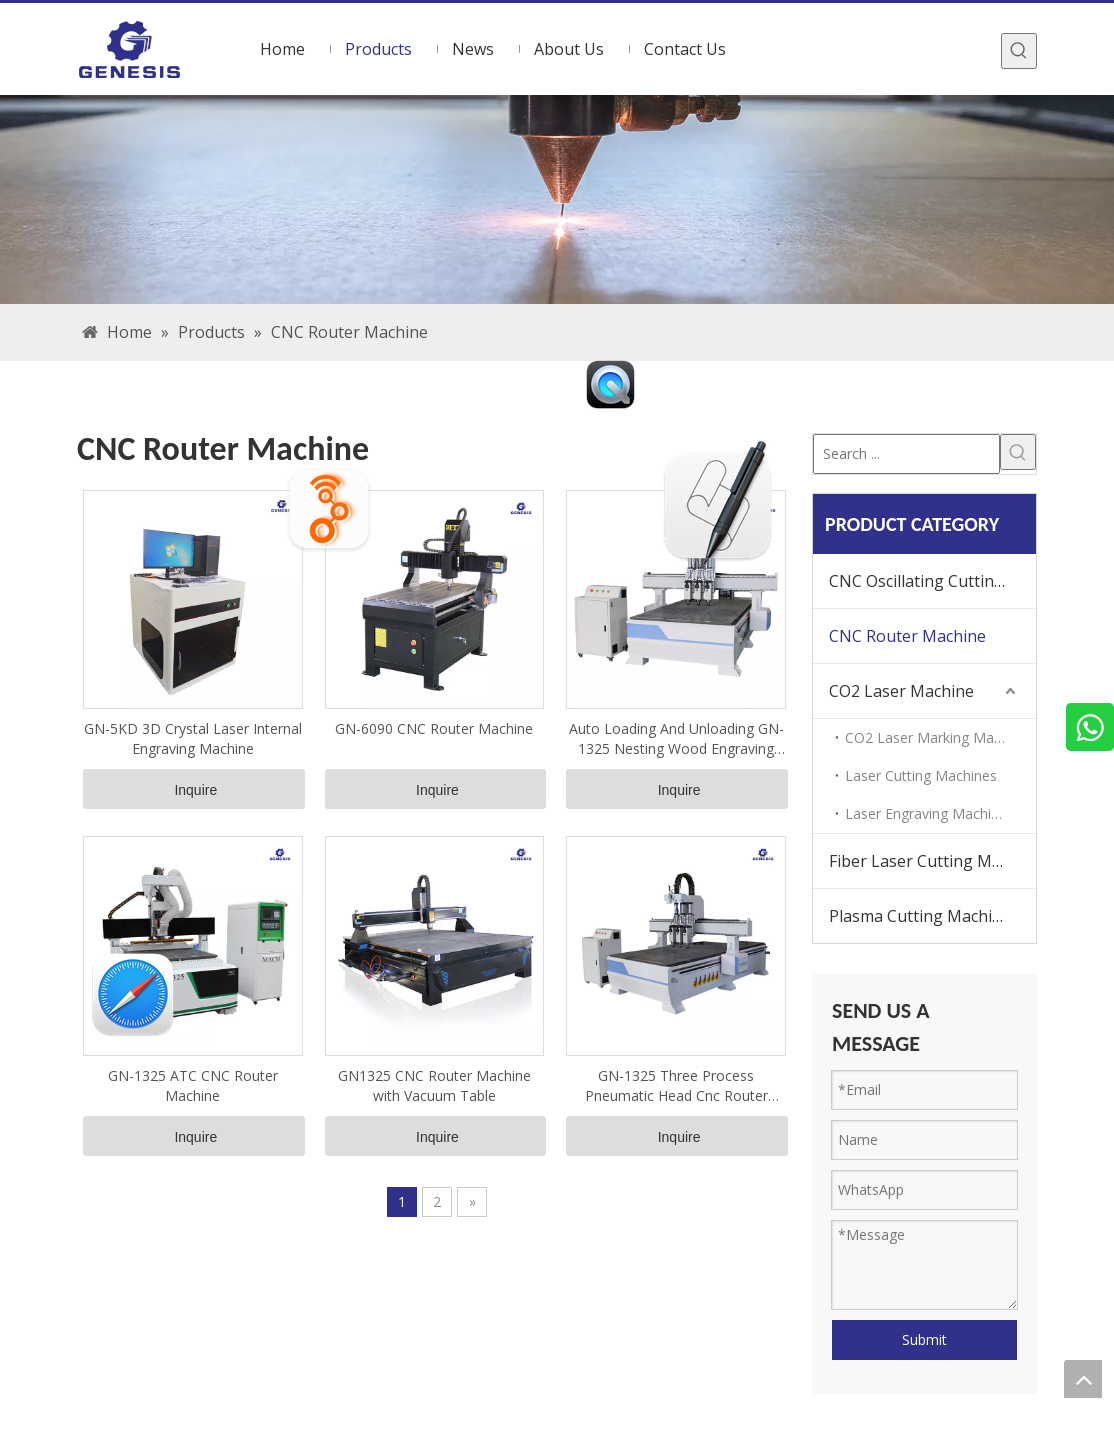 Image resolution: width=1114 pixels, height=1454 pixels. What do you see at coordinates (329, 510) in the screenshot?
I see `open GNU Radio signal processing application` at bounding box center [329, 510].